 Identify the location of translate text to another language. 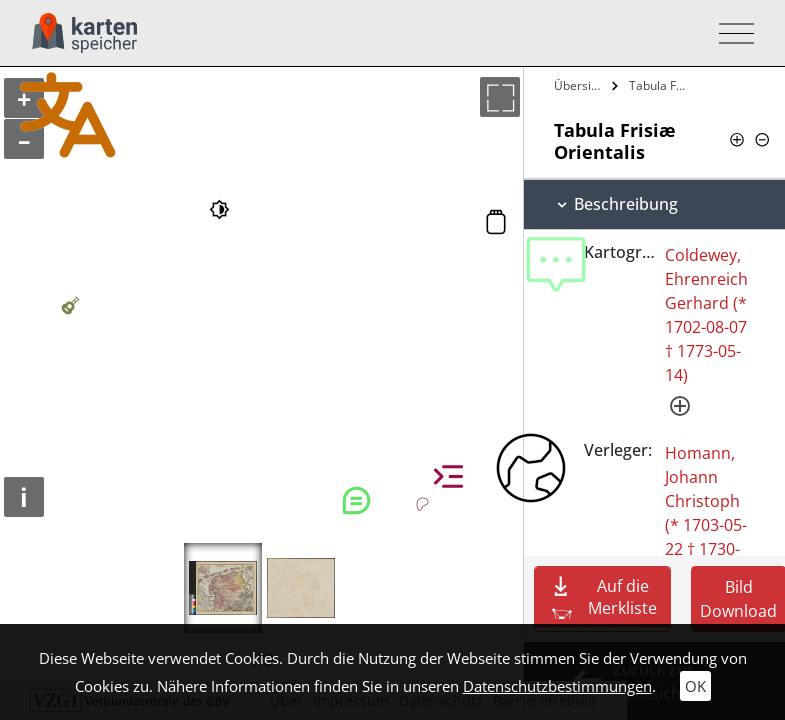
(64, 116).